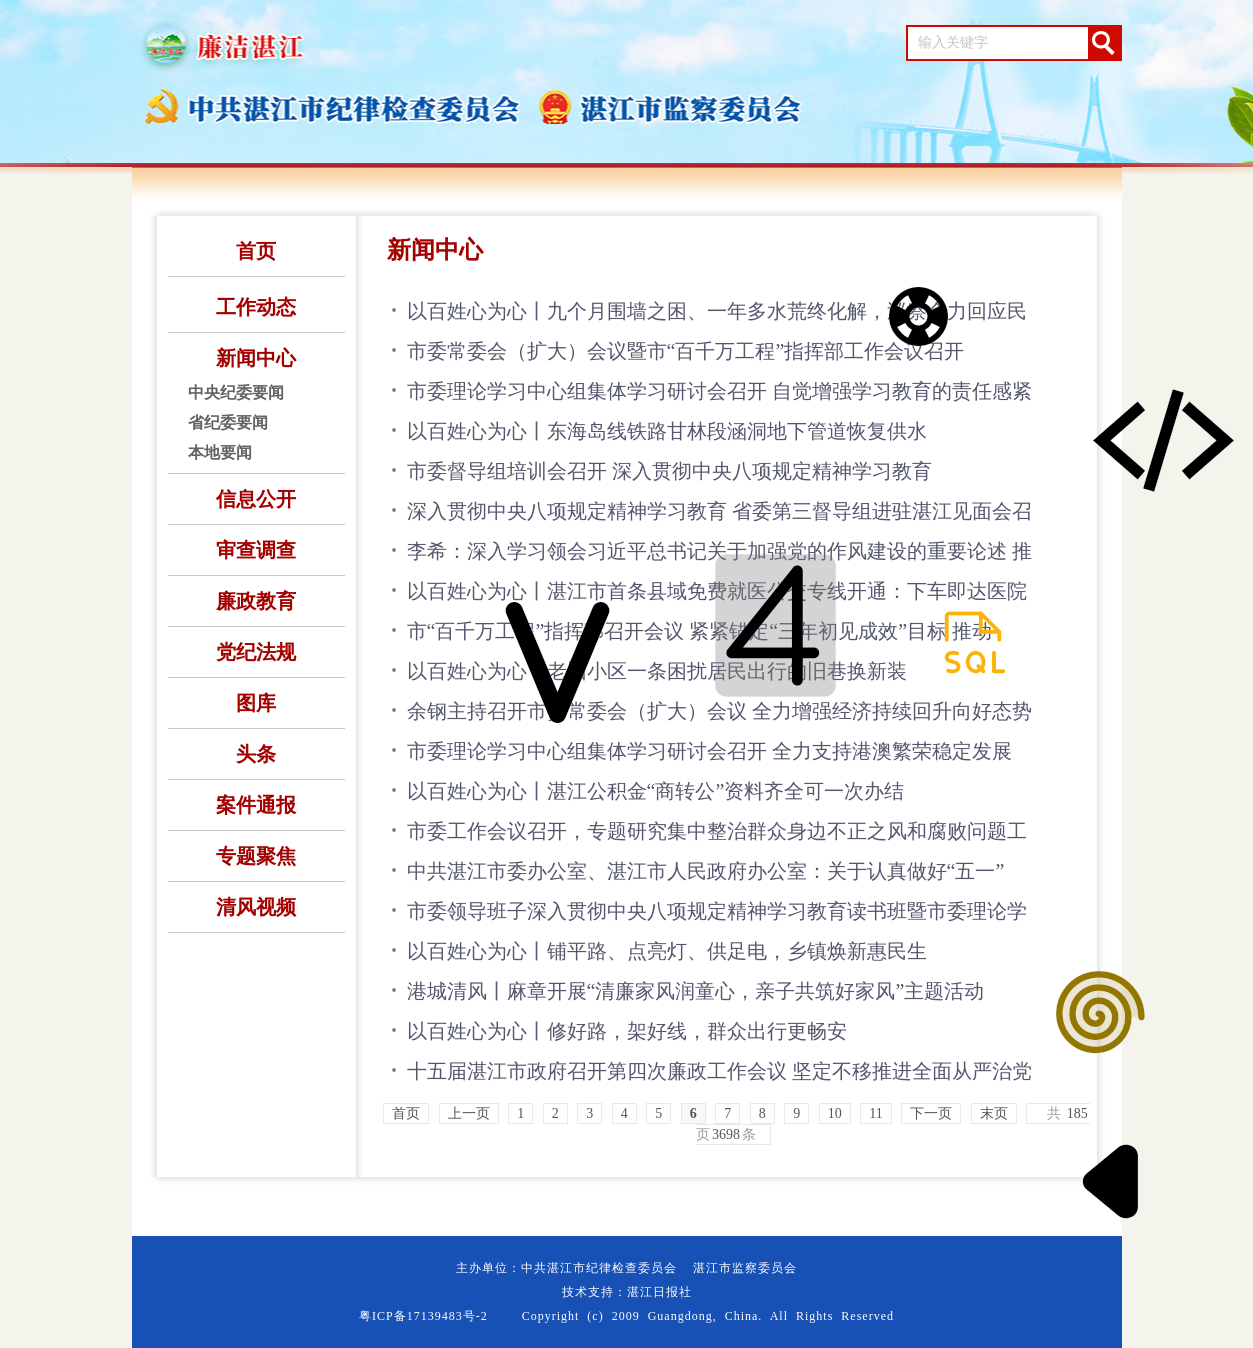 The image size is (1253, 1348). What do you see at coordinates (1095, 1010) in the screenshot?
I see `indicates loading or processing in progress` at bounding box center [1095, 1010].